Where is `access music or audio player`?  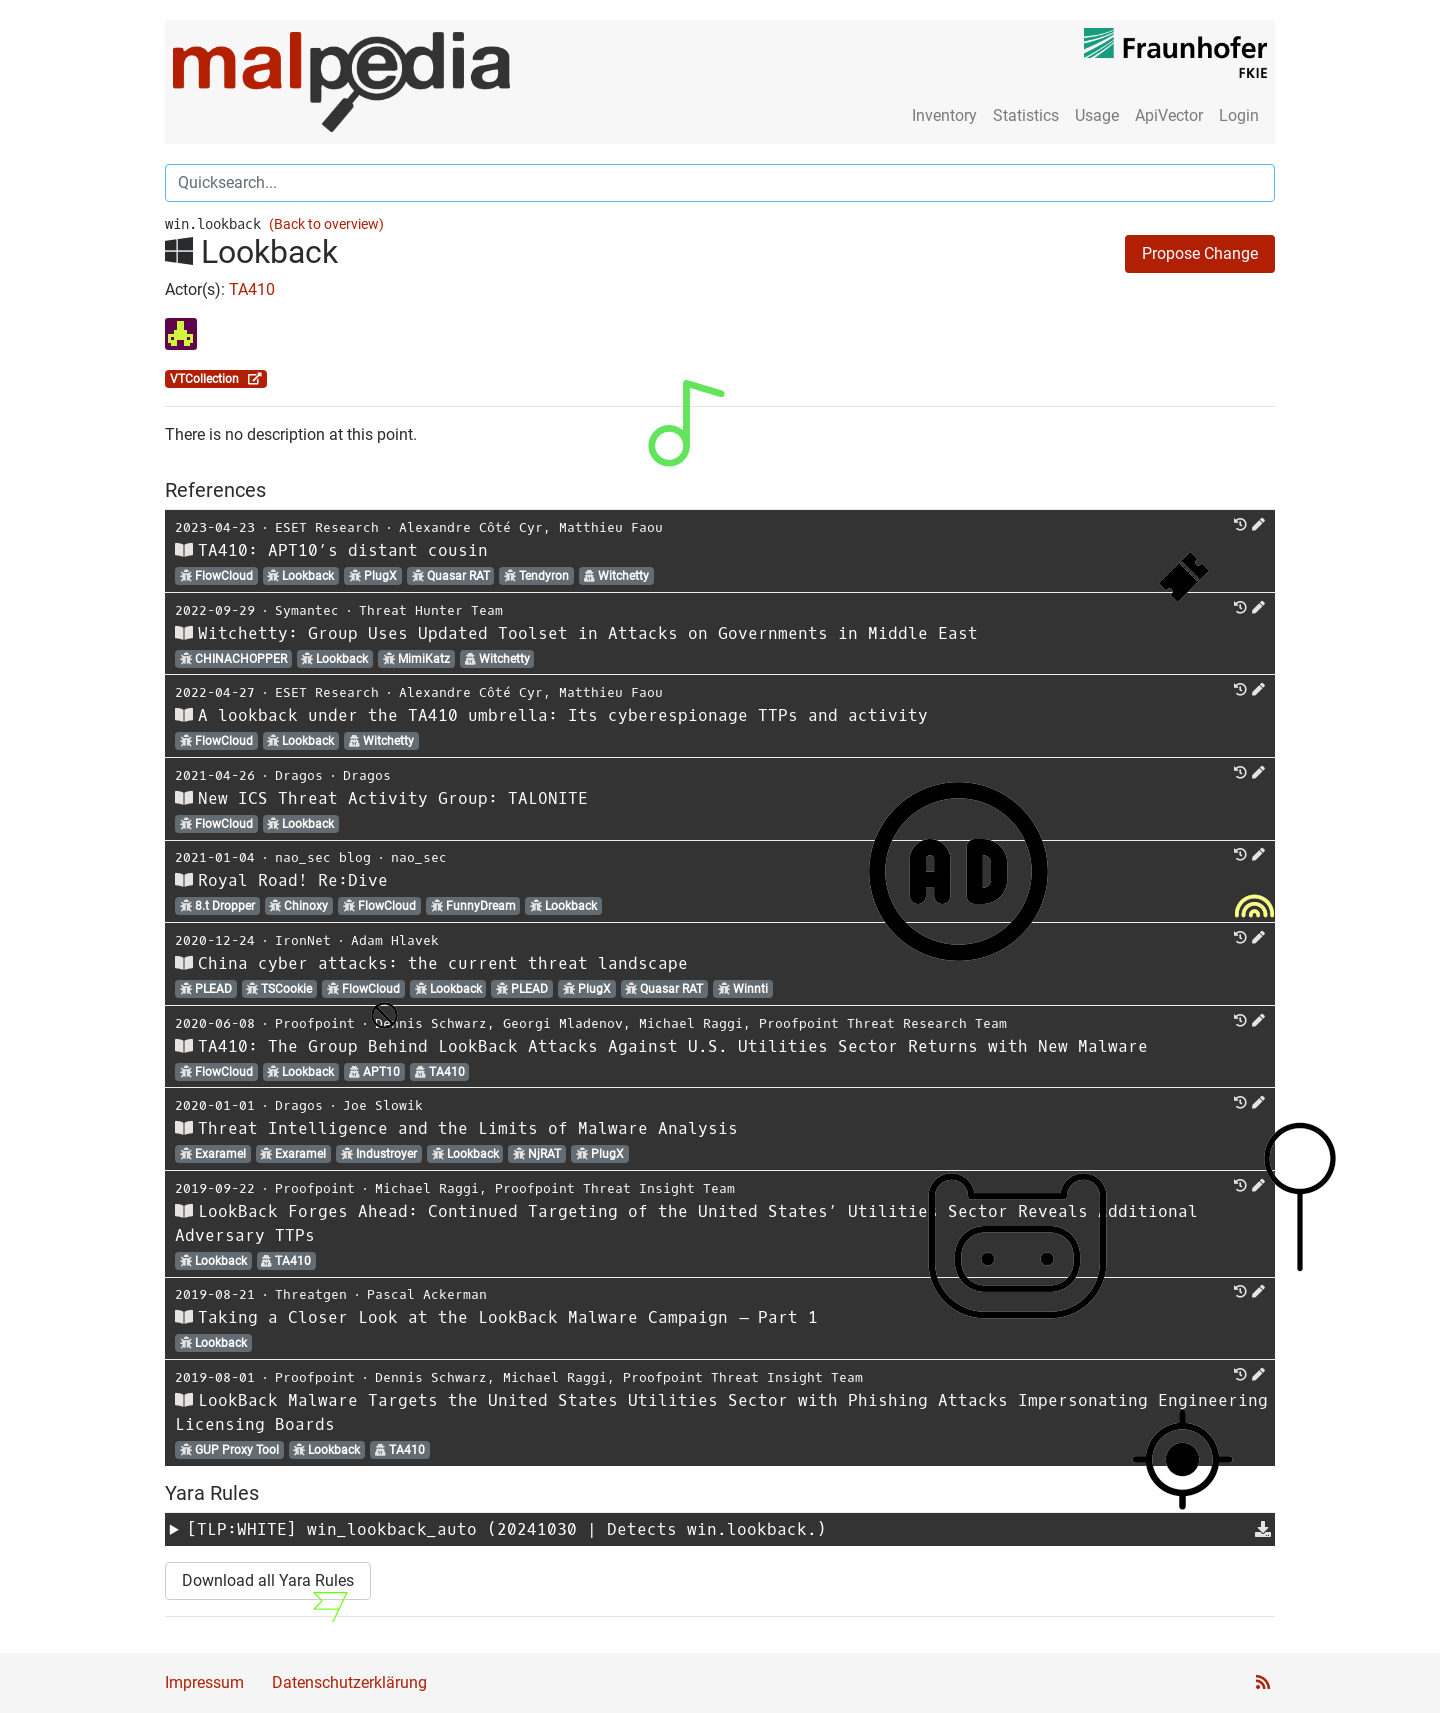
access music or audio player is located at coordinates (686, 421).